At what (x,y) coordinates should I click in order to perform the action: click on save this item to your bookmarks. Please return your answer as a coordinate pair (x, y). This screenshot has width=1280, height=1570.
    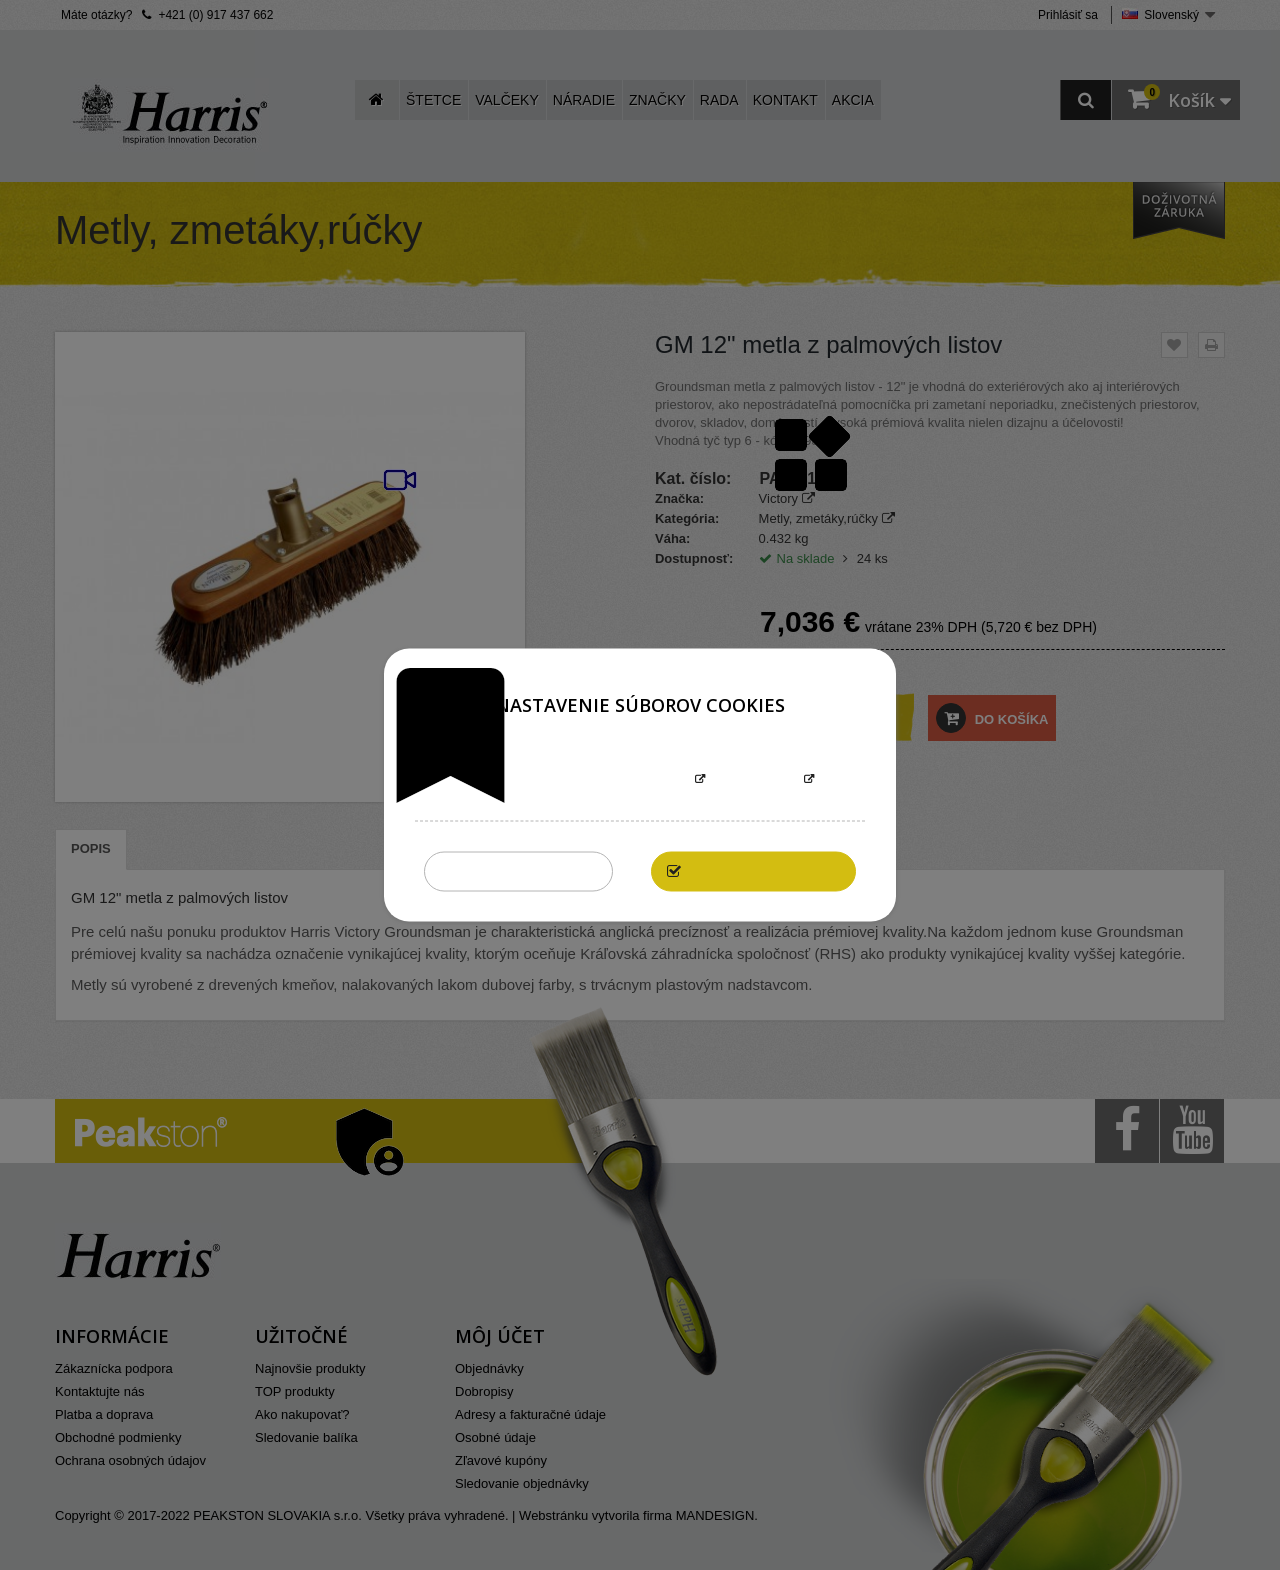
    Looking at the image, I should click on (450, 735).